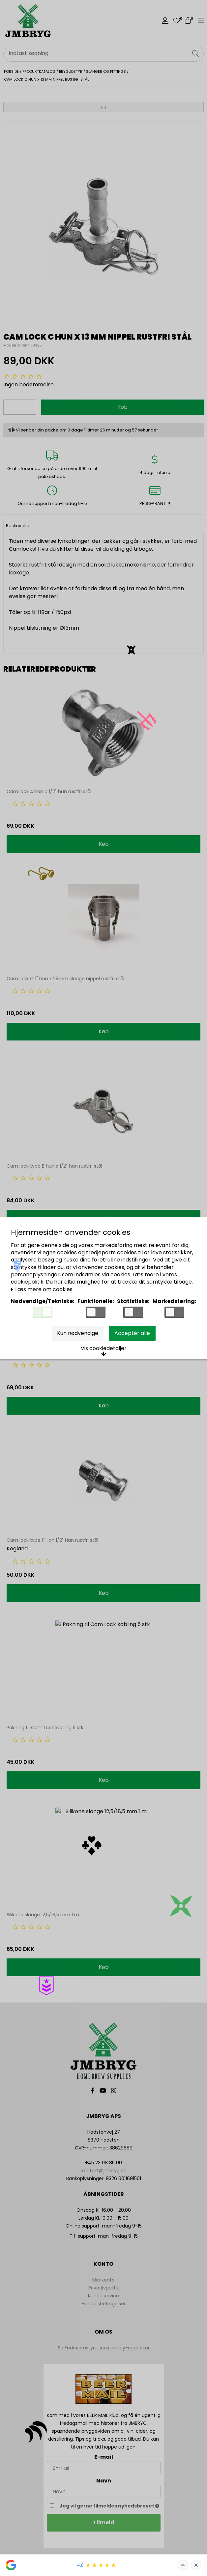 This screenshot has height=2576, width=207. What do you see at coordinates (181, 1906) in the screenshot?
I see `select ninja or stealth character class` at bounding box center [181, 1906].